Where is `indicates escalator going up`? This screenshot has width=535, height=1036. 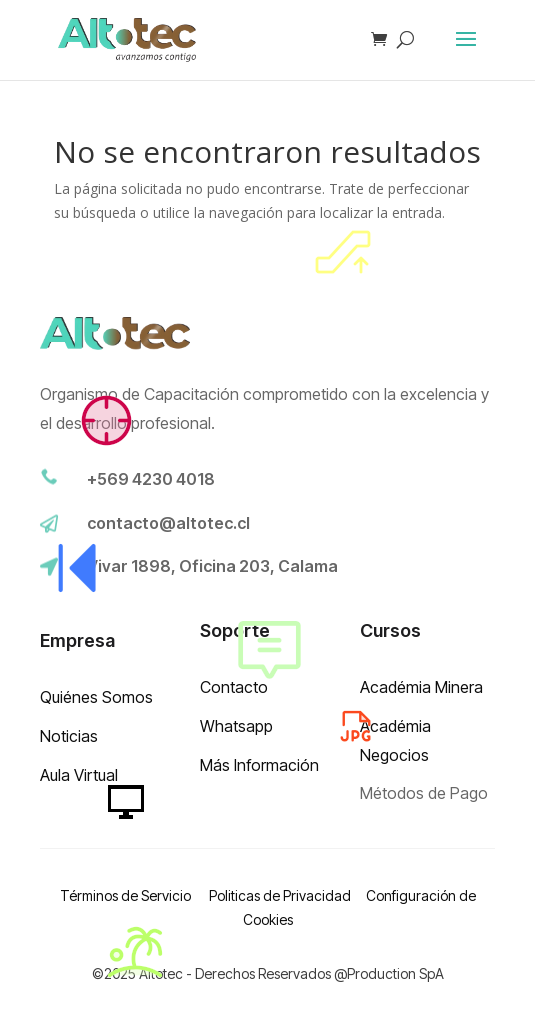 indicates escalator going up is located at coordinates (343, 252).